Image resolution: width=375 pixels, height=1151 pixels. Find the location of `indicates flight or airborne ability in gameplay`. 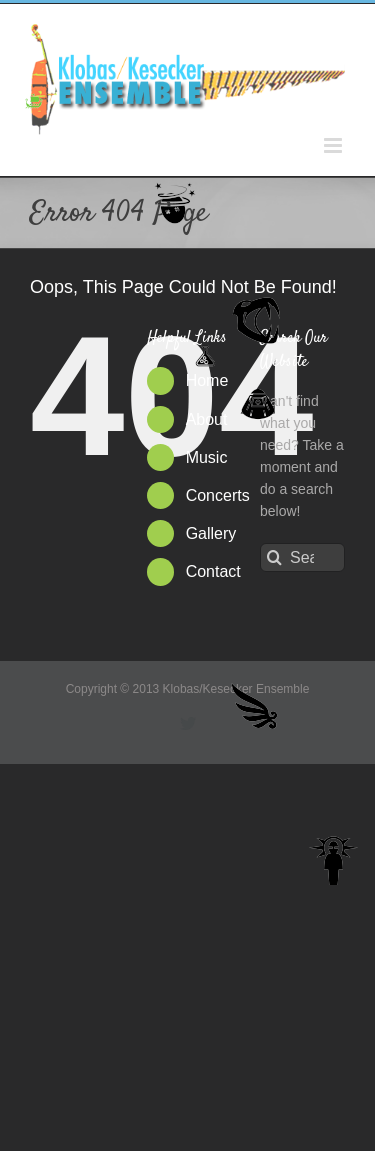

indicates flight or airborne ability in gameplay is located at coordinates (254, 706).